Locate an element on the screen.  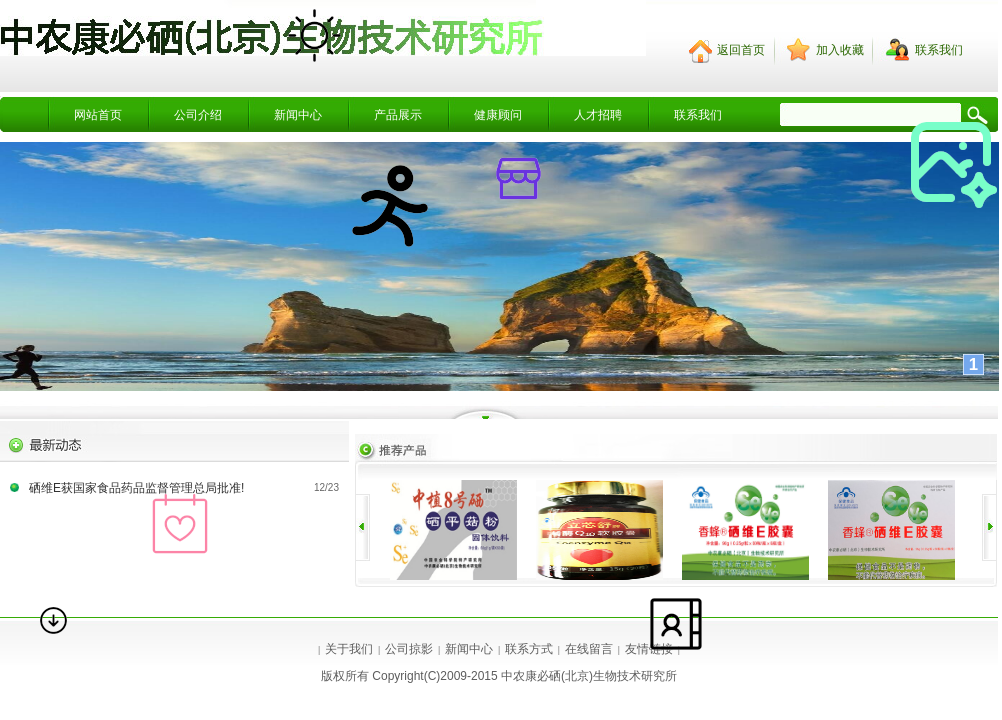
open your contacts or address book is located at coordinates (676, 624).